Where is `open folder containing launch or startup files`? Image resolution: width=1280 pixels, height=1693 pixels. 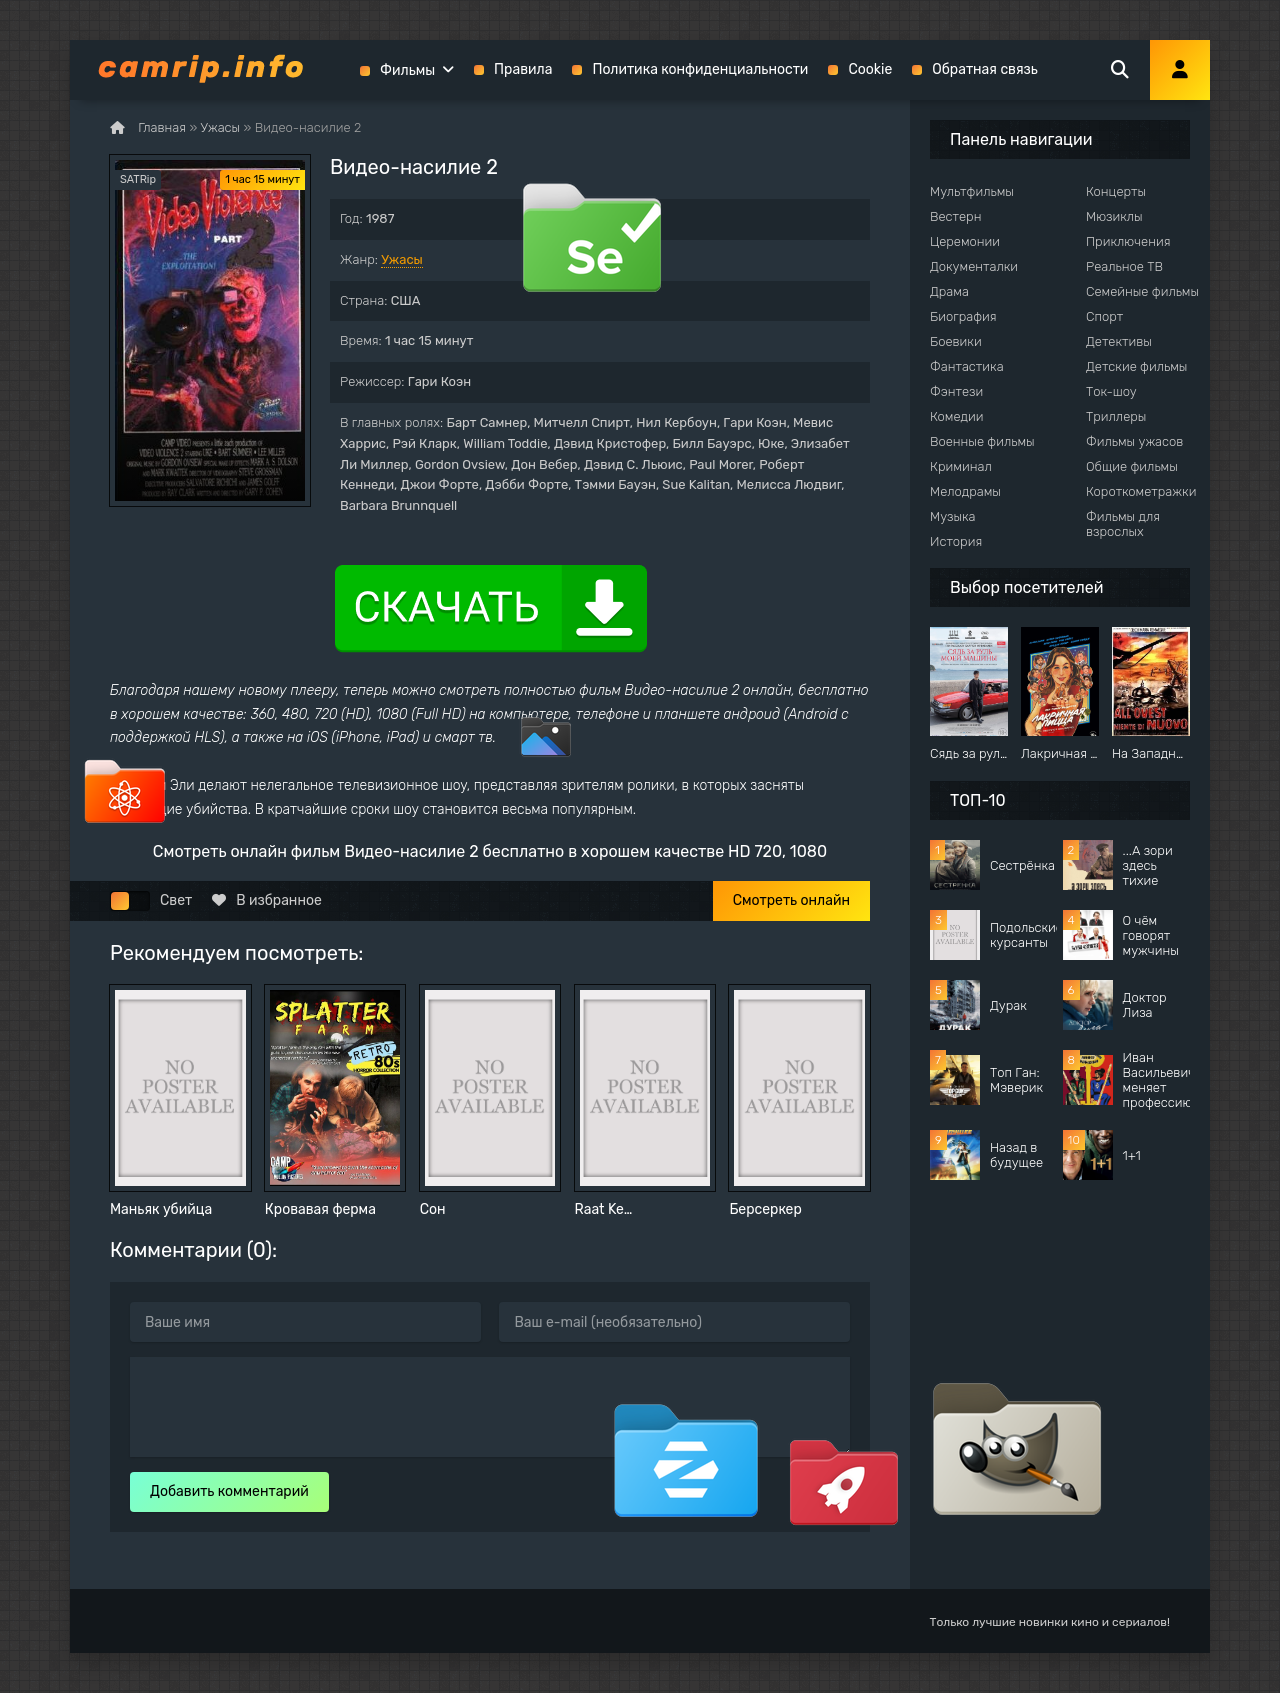
open folder containing launch or startup files is located at coordinates (843, 1485).